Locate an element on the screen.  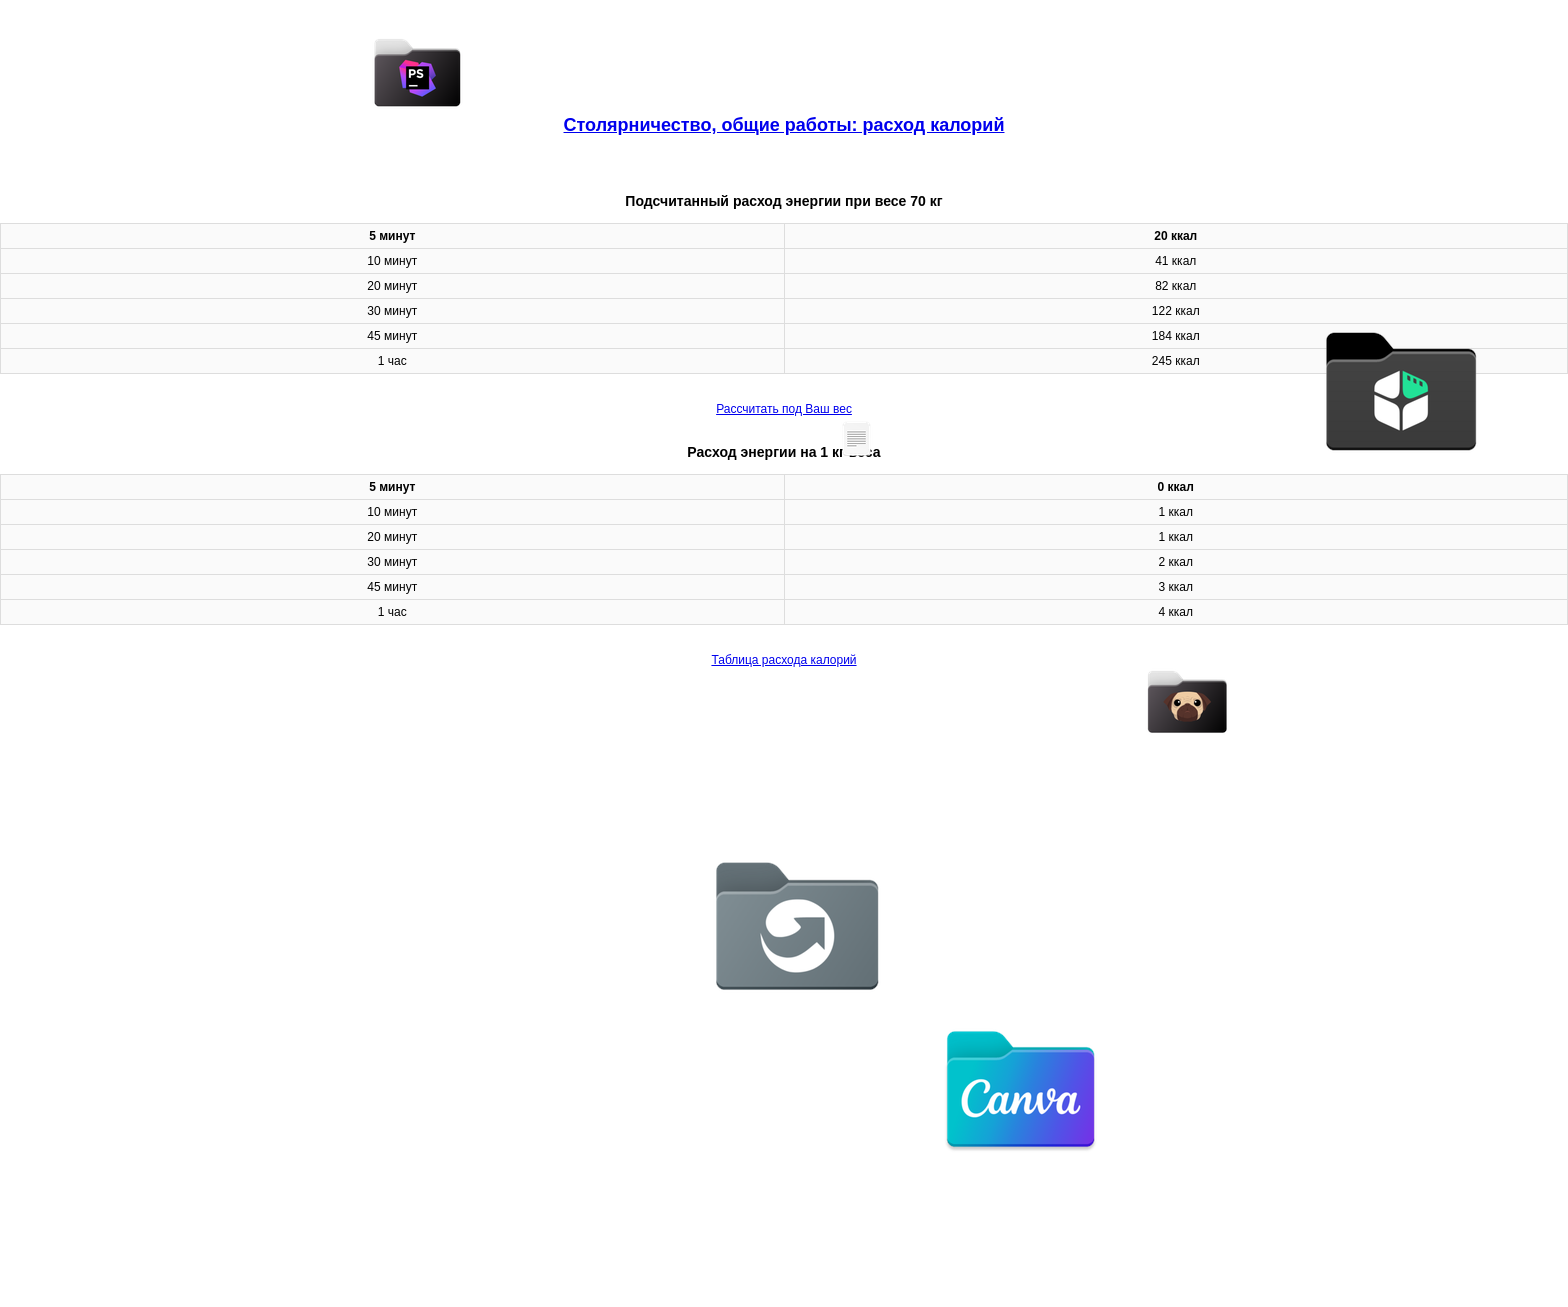
indicates a file or folder contains documents is located at coordinates (856, 438).